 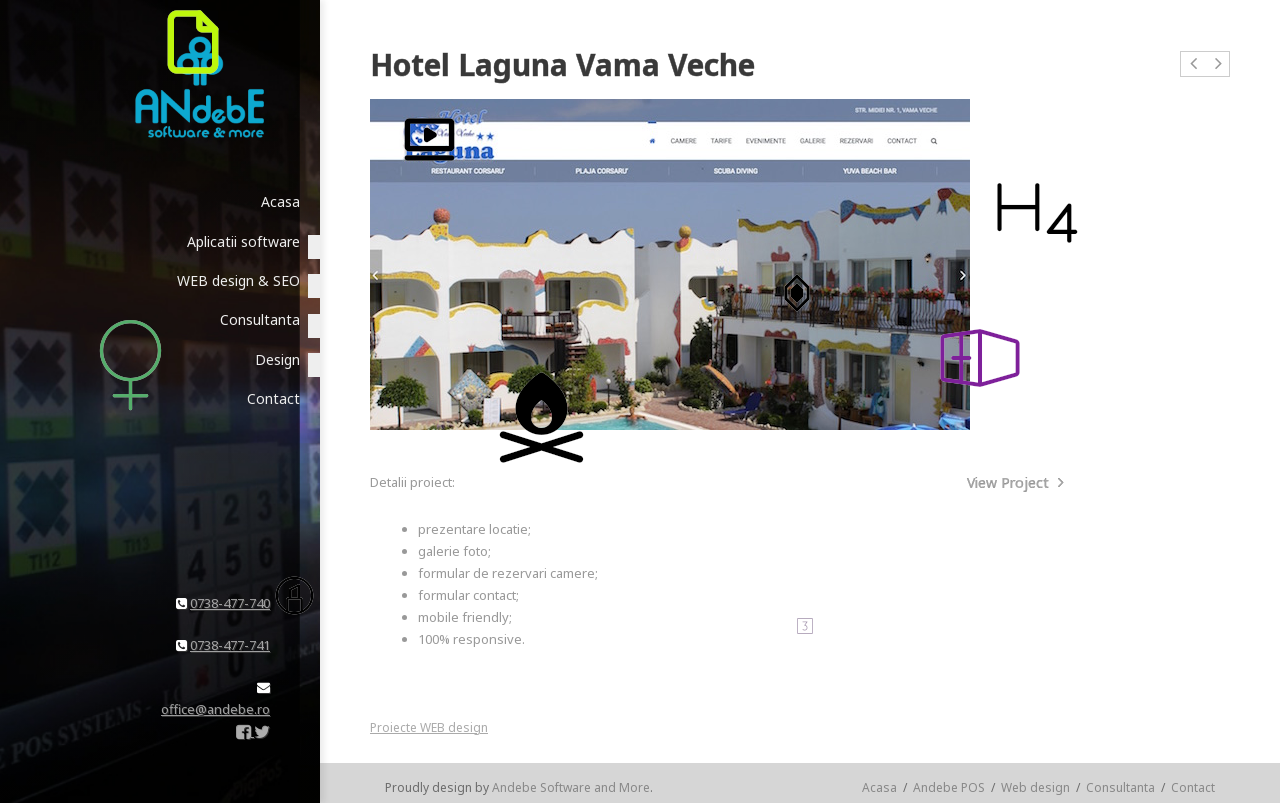 I want to click on indicates step 3 in a multi-step process, so click(x=805, y=626).